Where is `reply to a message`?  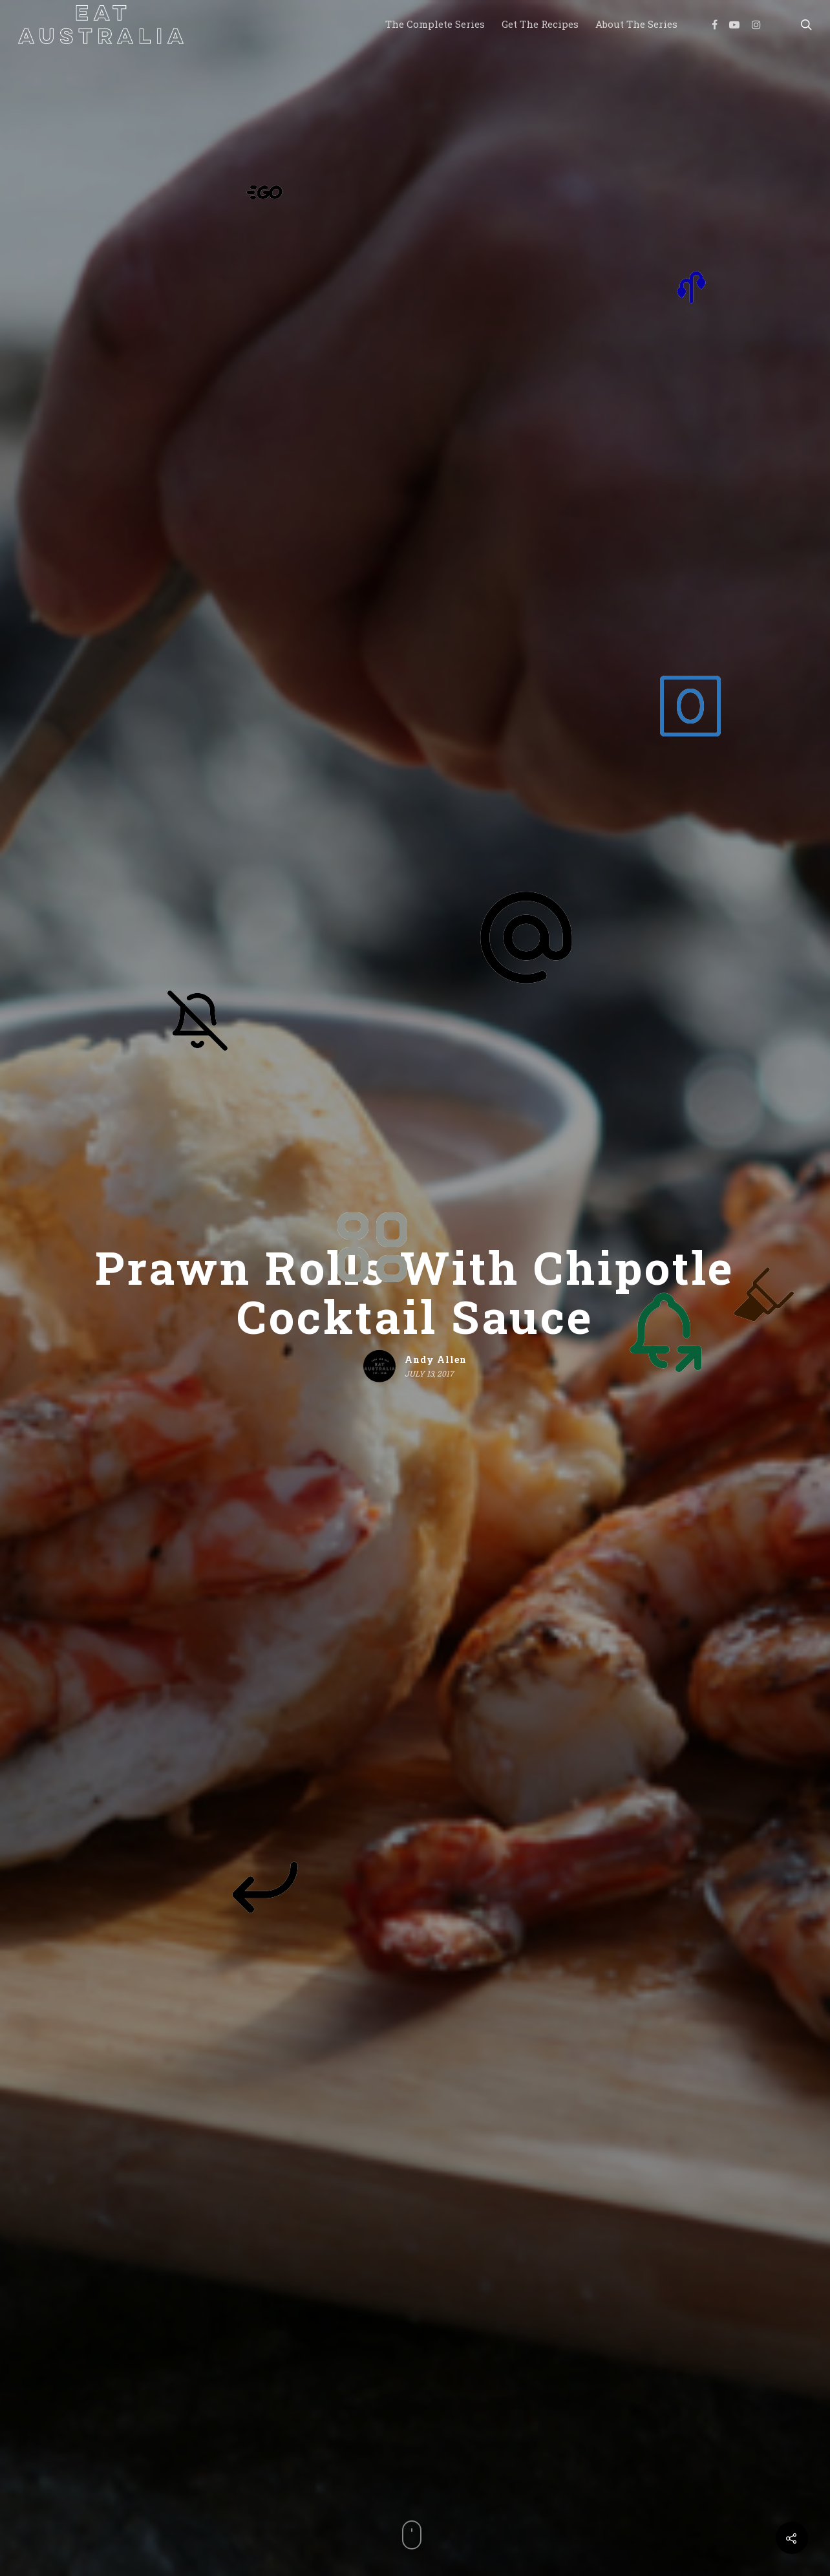
reply to a message is located at coordinates (265, 1887).